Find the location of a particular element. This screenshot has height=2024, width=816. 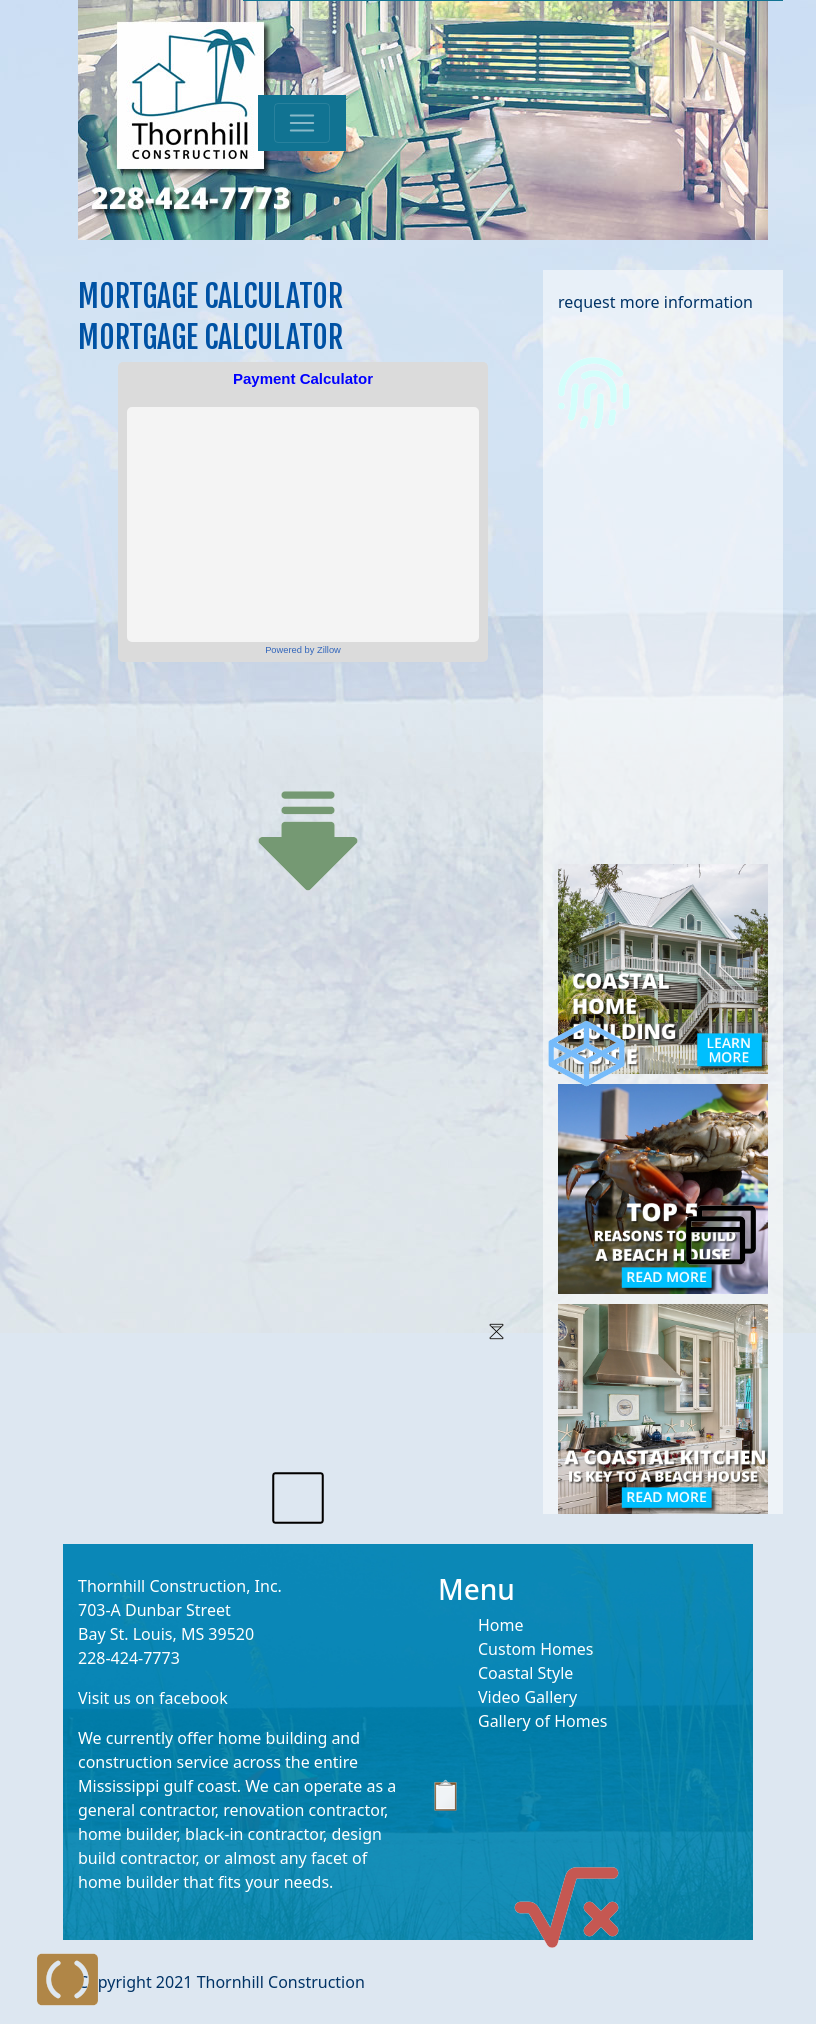

access mathematical functions or calculator is located at coordinates (566, 1907).